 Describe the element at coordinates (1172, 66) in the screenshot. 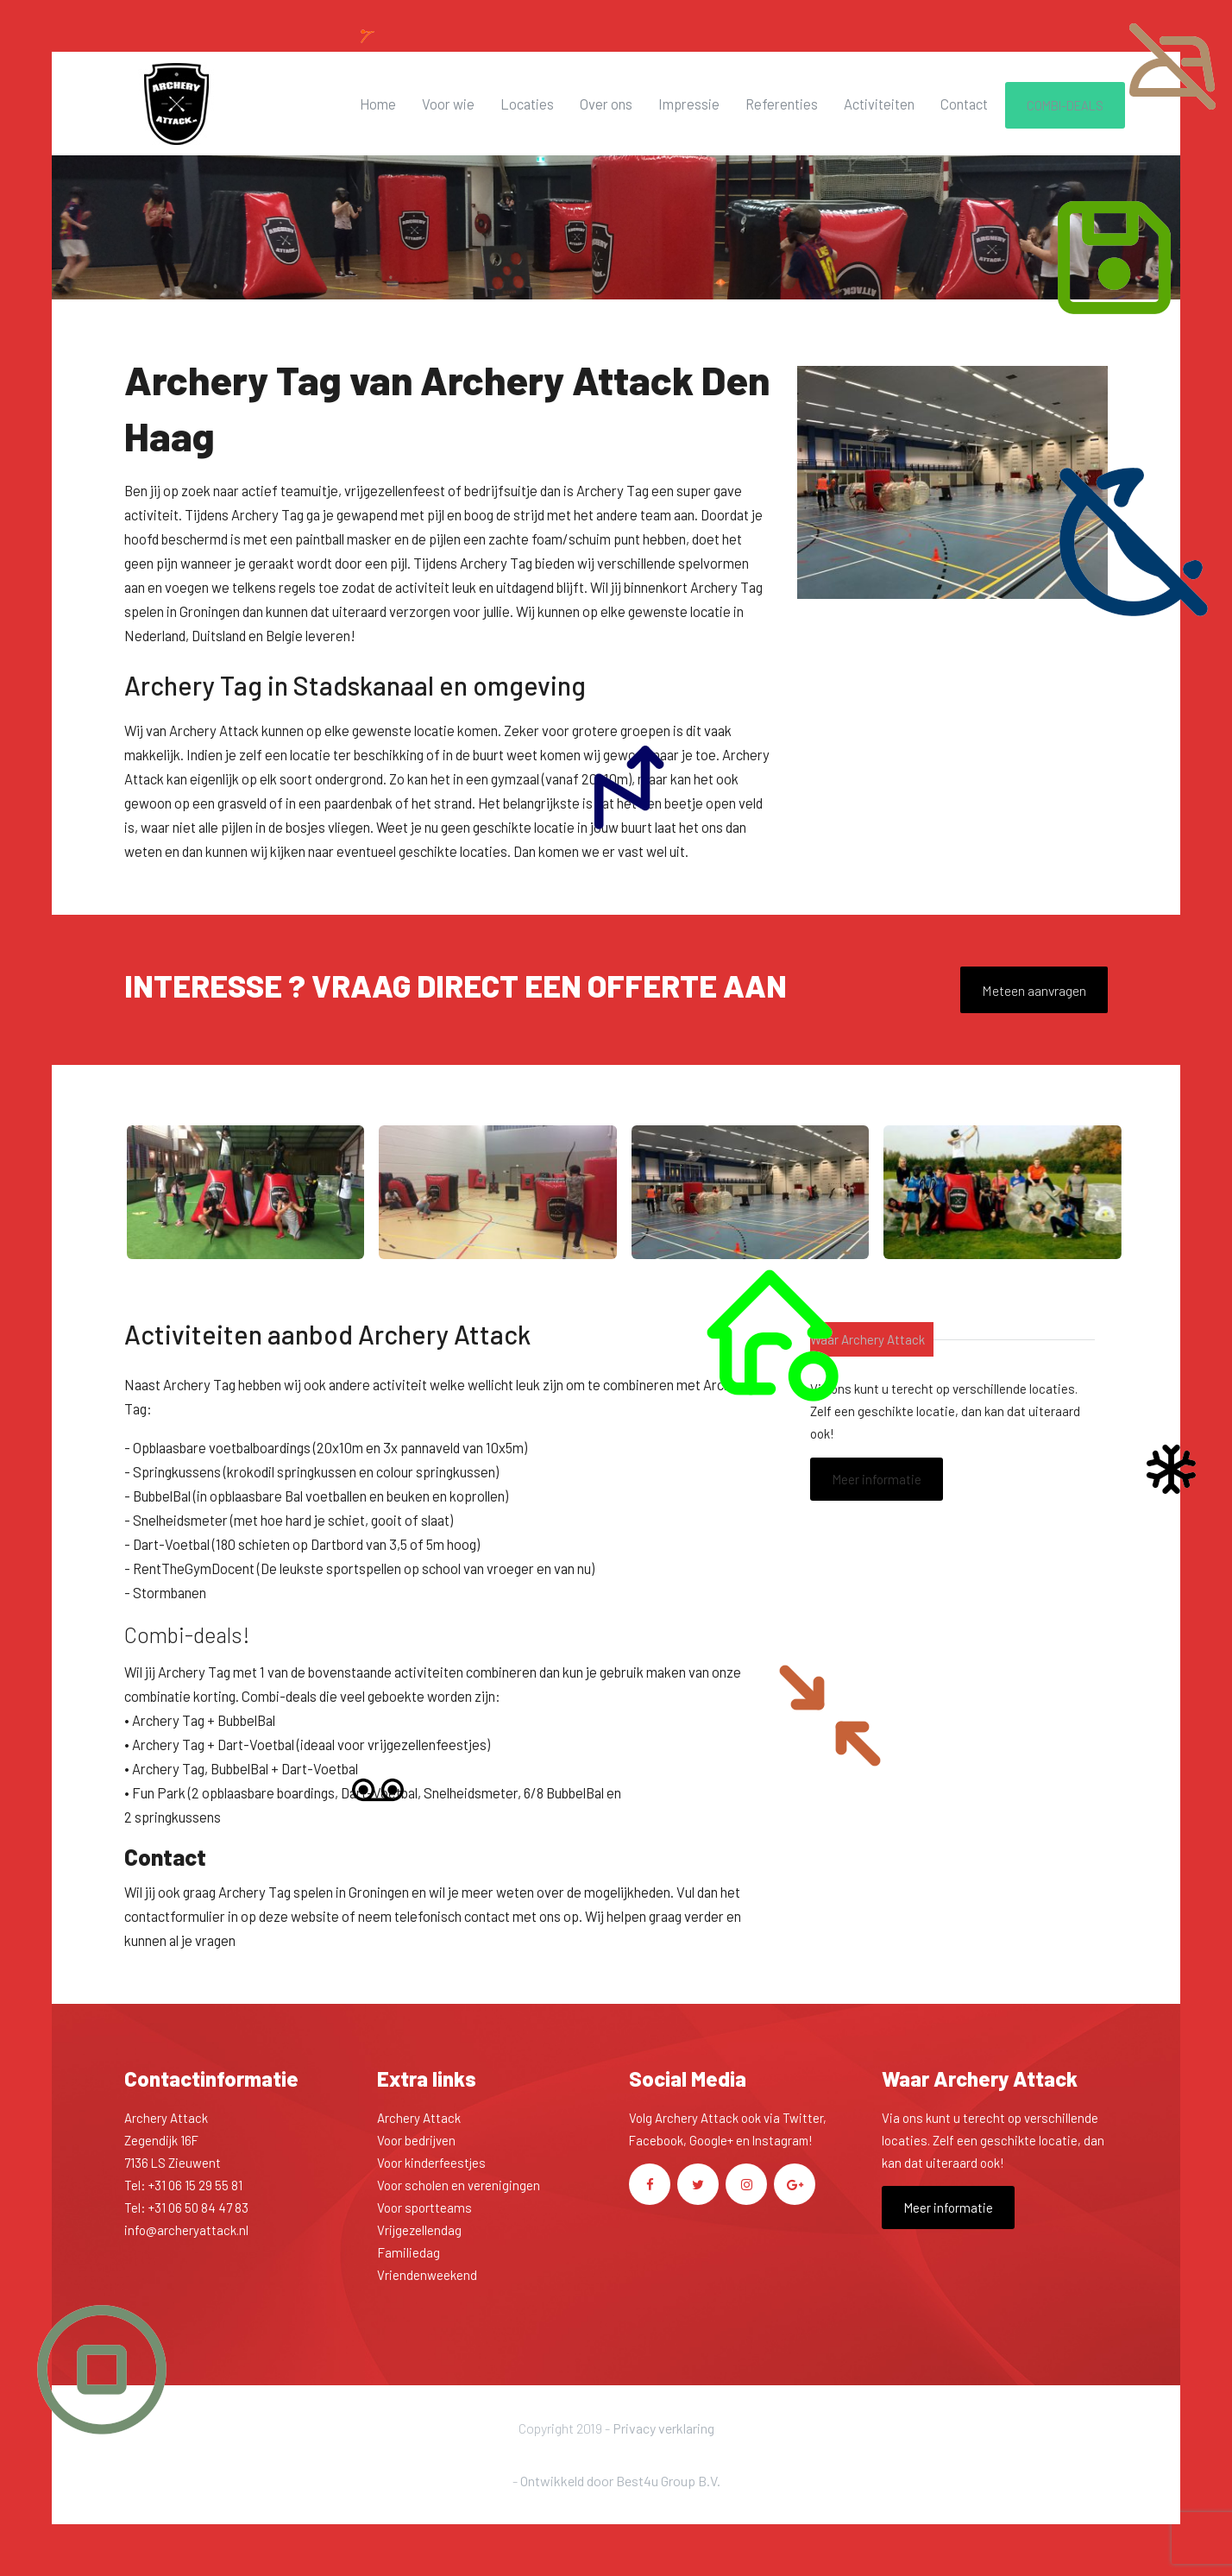

I see `do not iron this item` at that location.